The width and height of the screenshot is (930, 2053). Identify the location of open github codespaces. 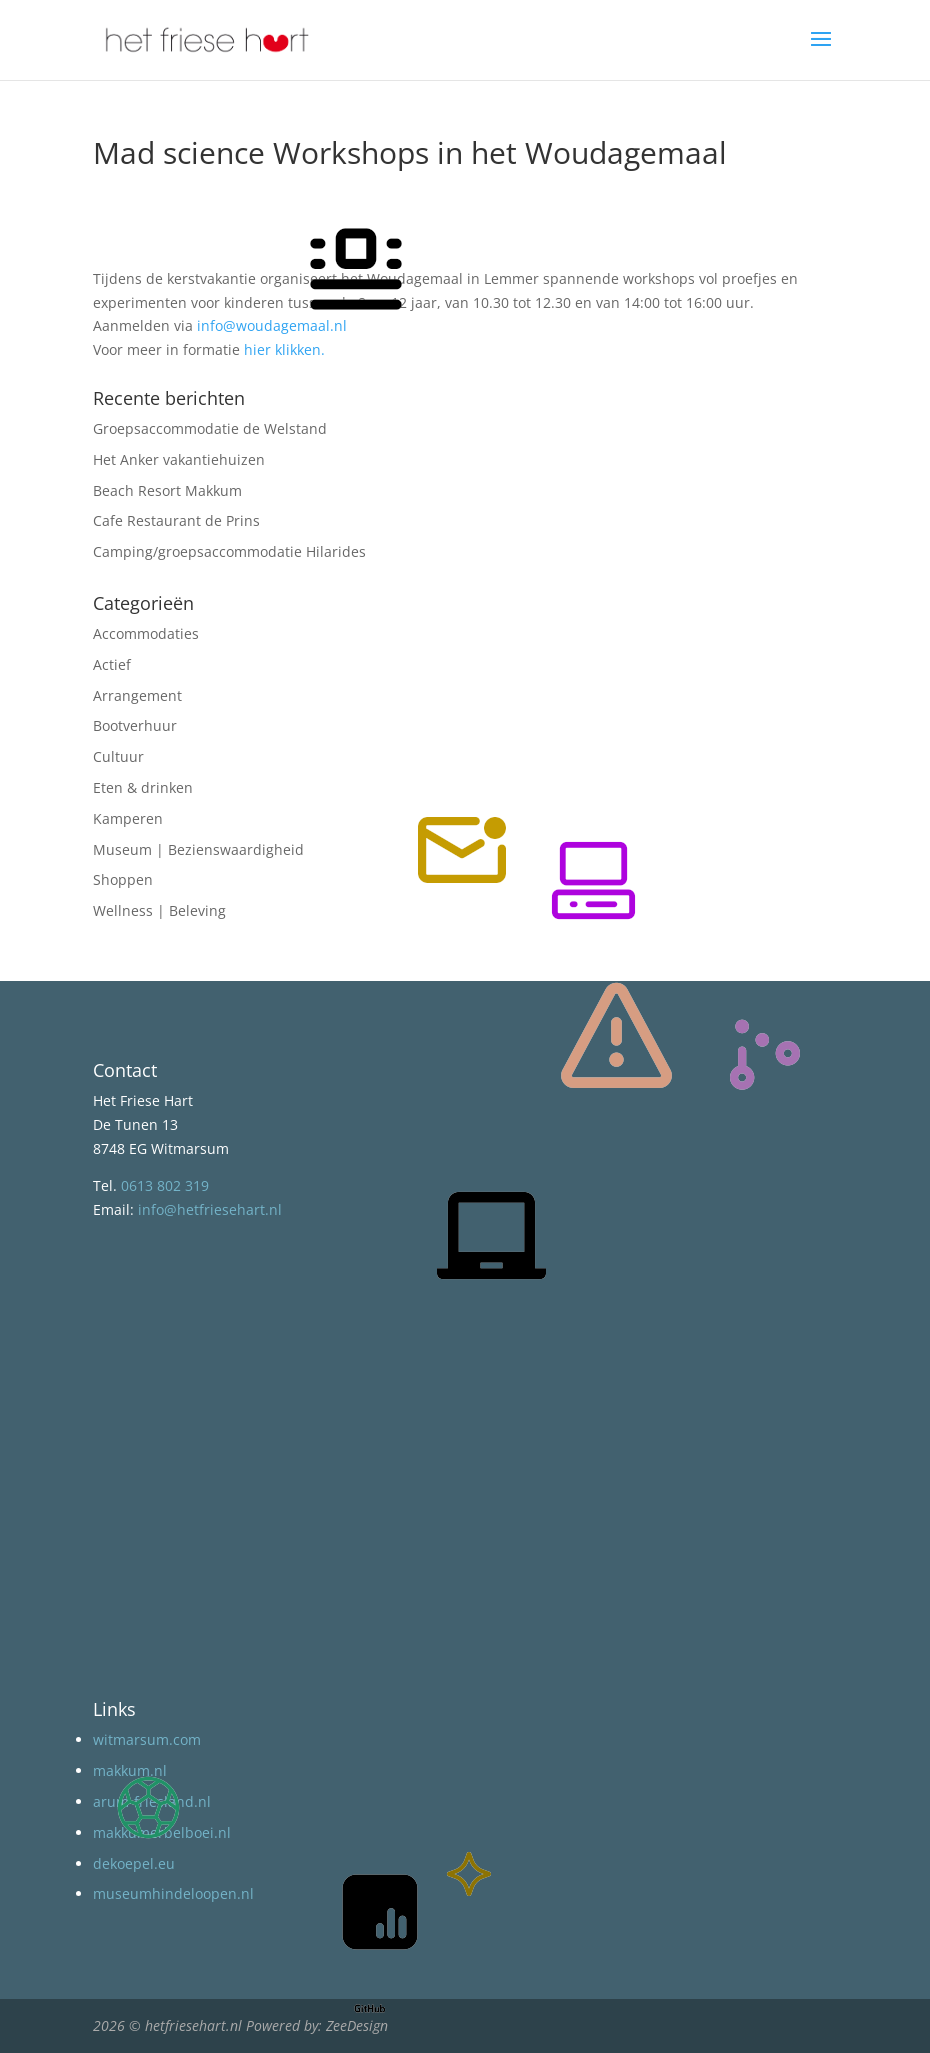
(593, 881).